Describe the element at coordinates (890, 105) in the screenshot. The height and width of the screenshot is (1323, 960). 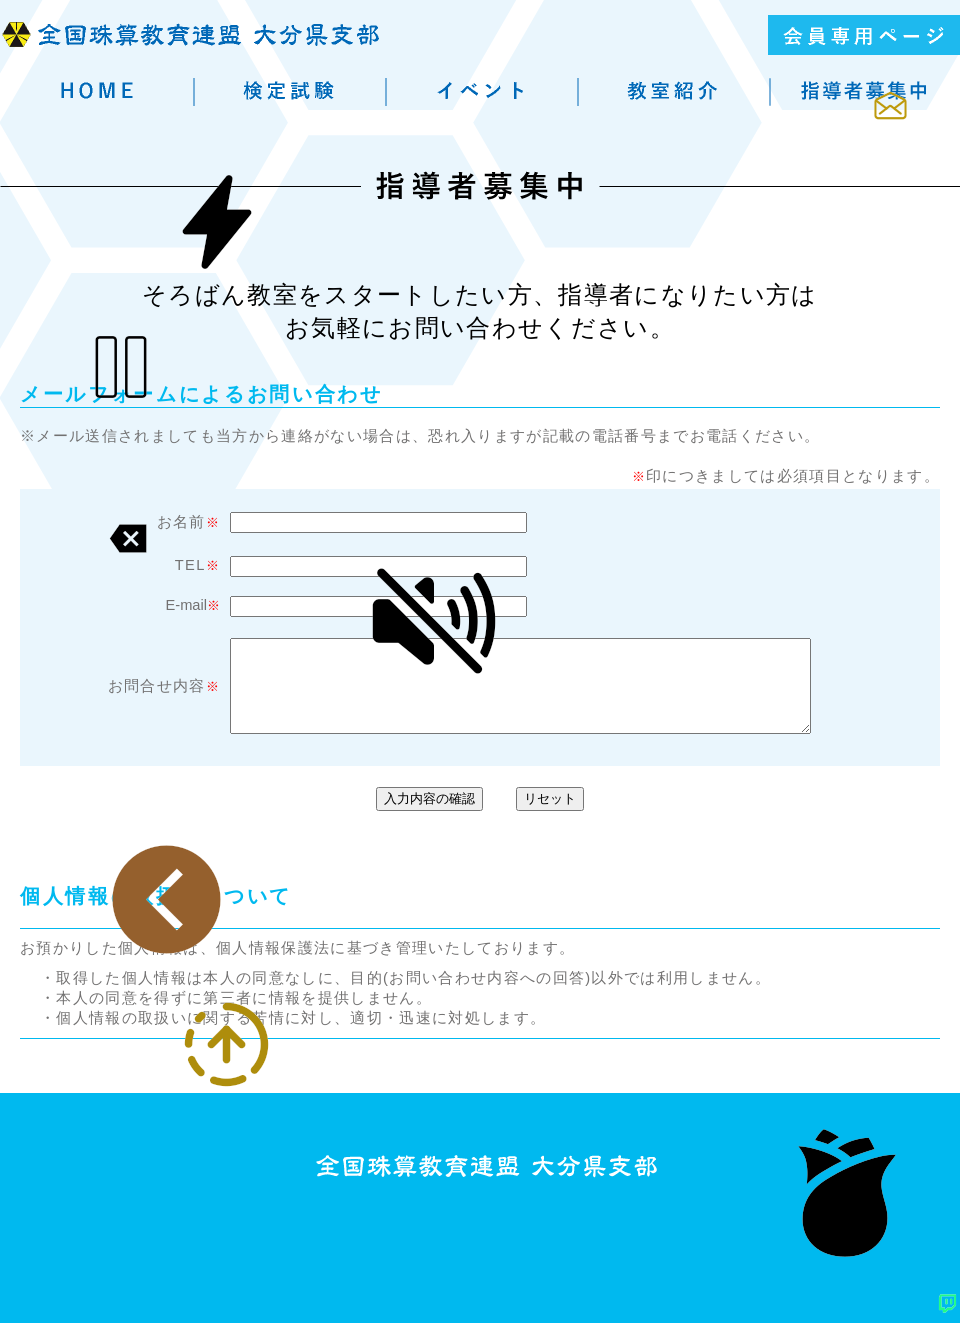
I see `view an opened or read email` at that location.